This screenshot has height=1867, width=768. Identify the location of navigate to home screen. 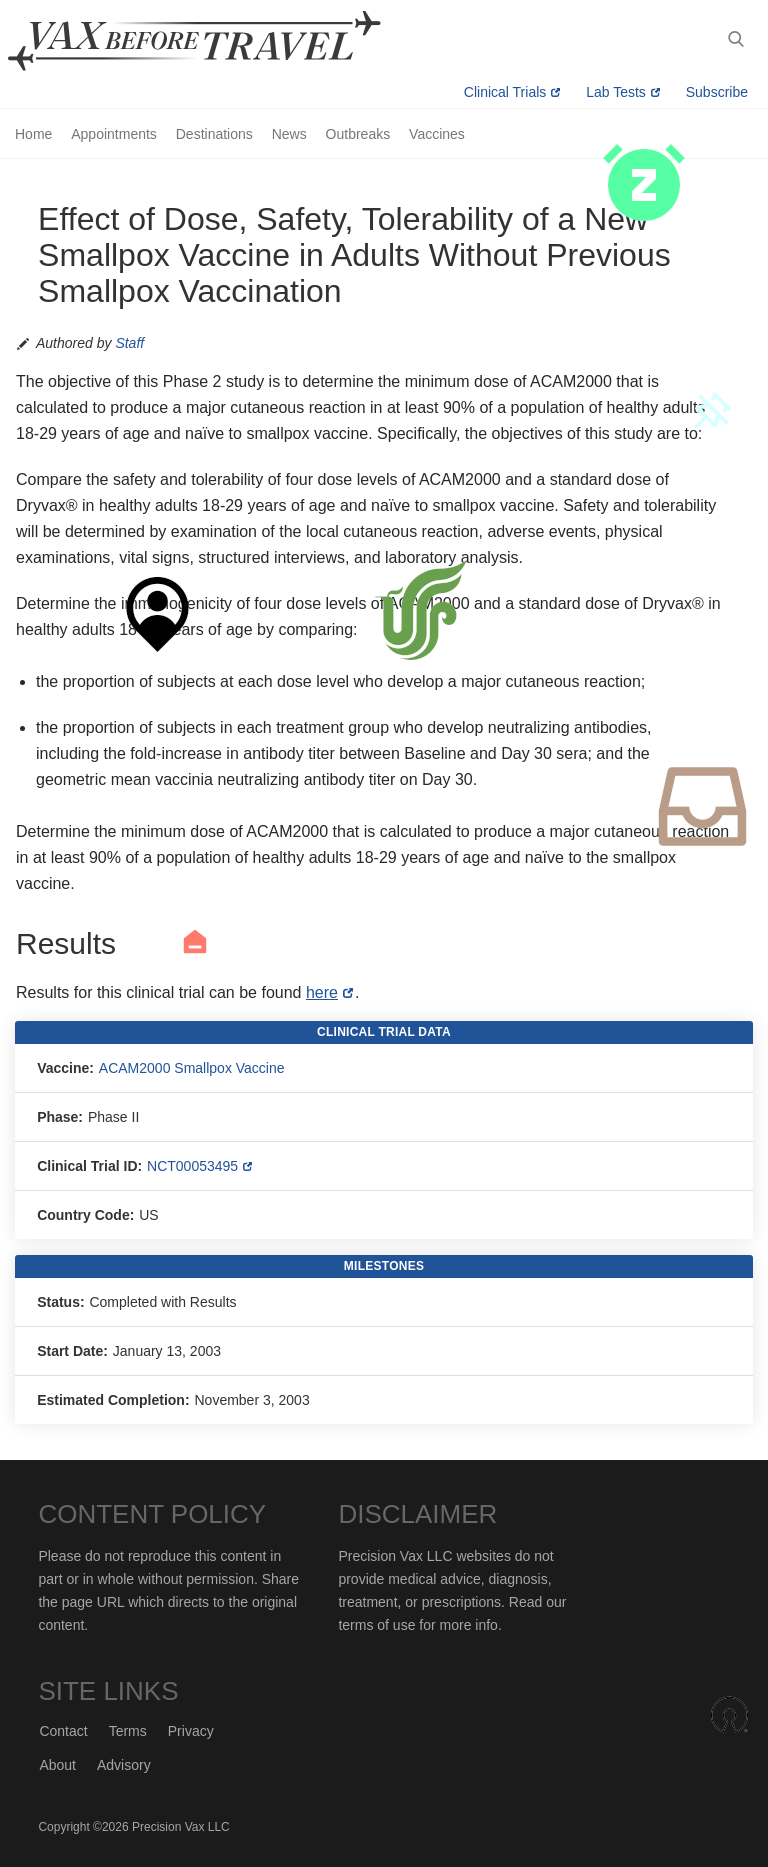
(195, 942).